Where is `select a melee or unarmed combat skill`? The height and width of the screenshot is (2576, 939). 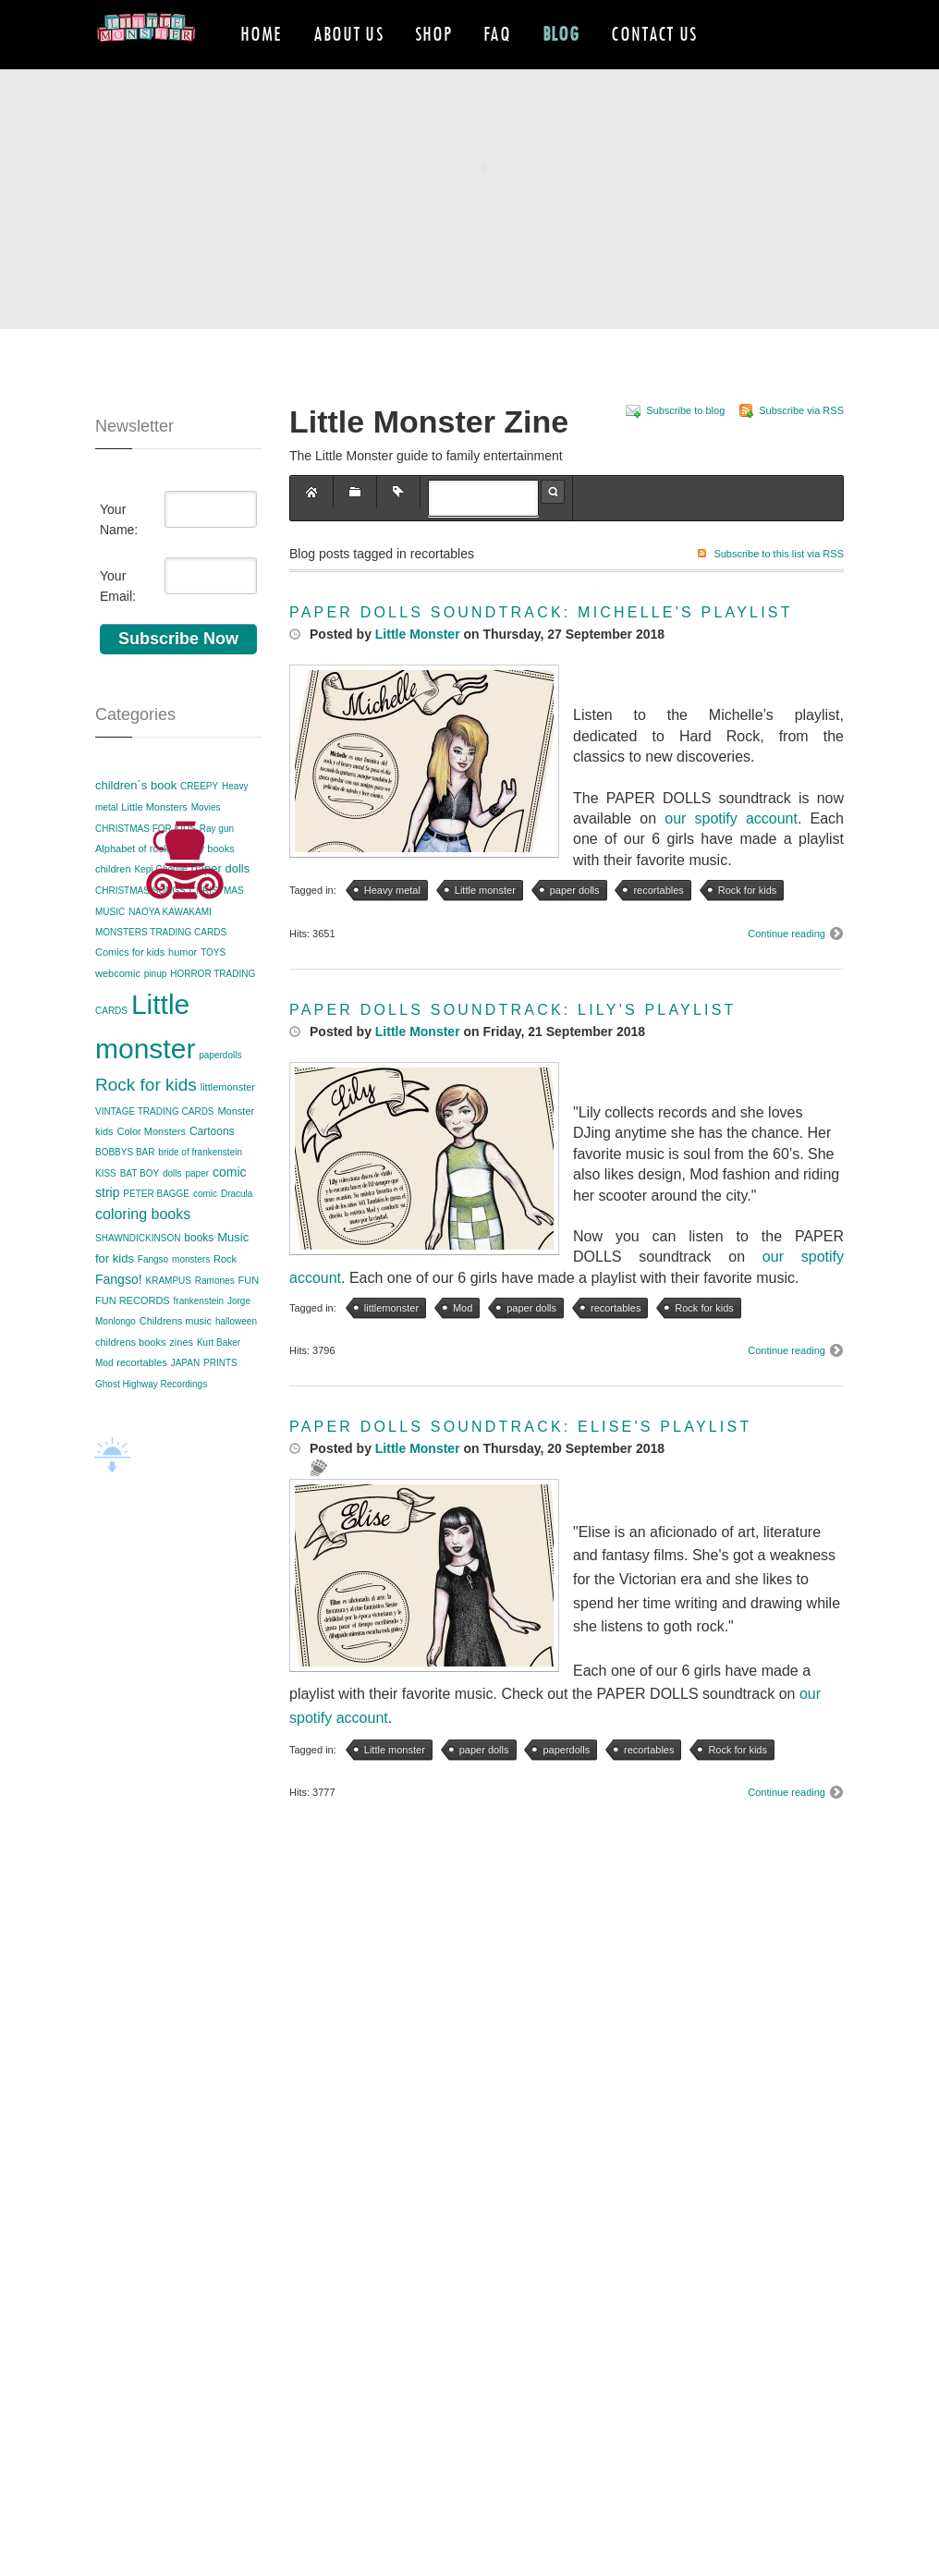
select a melee or unarmed combat skill is located at coordinates (319, 1468).